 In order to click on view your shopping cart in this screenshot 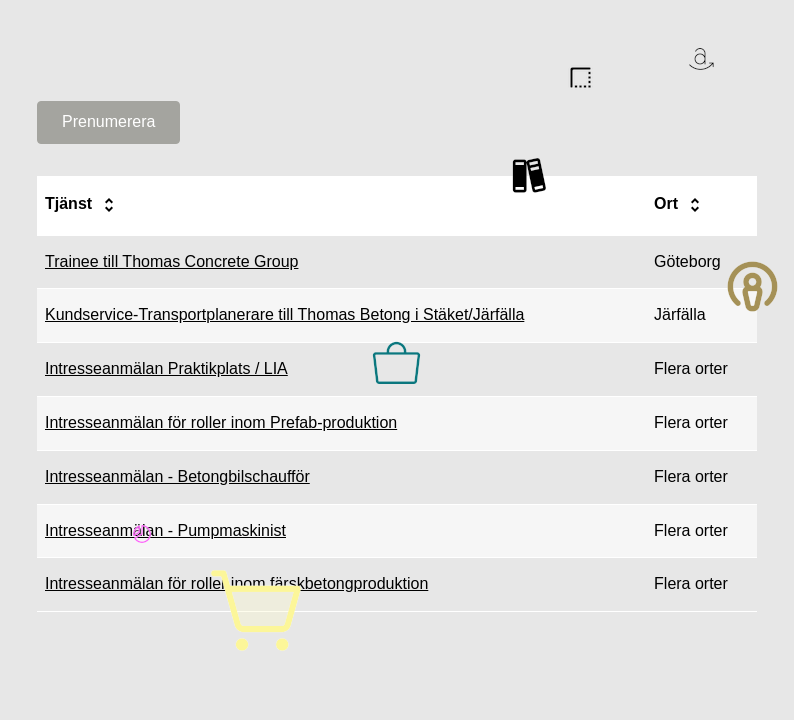, I will do `click(257, 610)`.